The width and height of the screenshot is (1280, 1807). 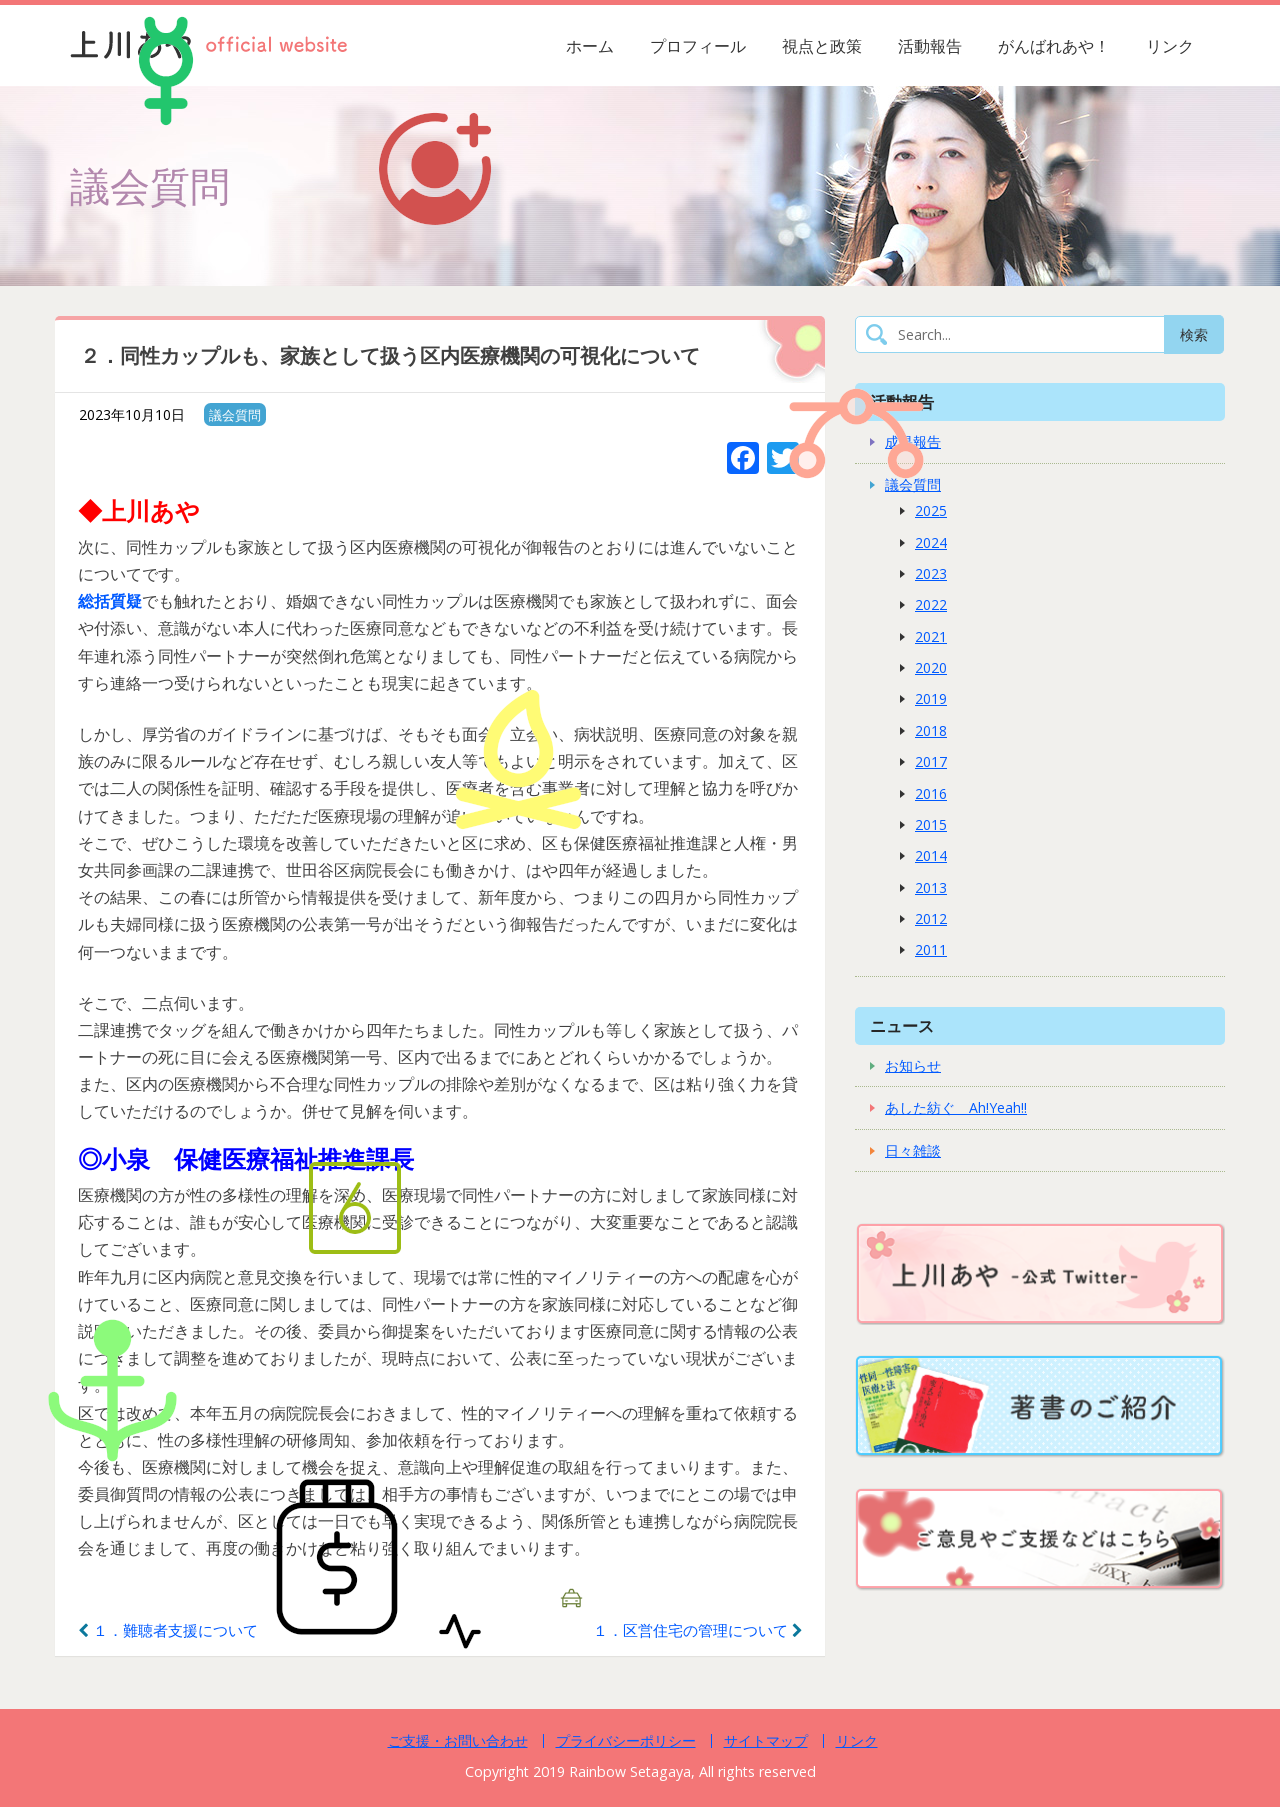 I want to click on select hermaphrodite/intersex gender identity, so click(x=166, y=71).